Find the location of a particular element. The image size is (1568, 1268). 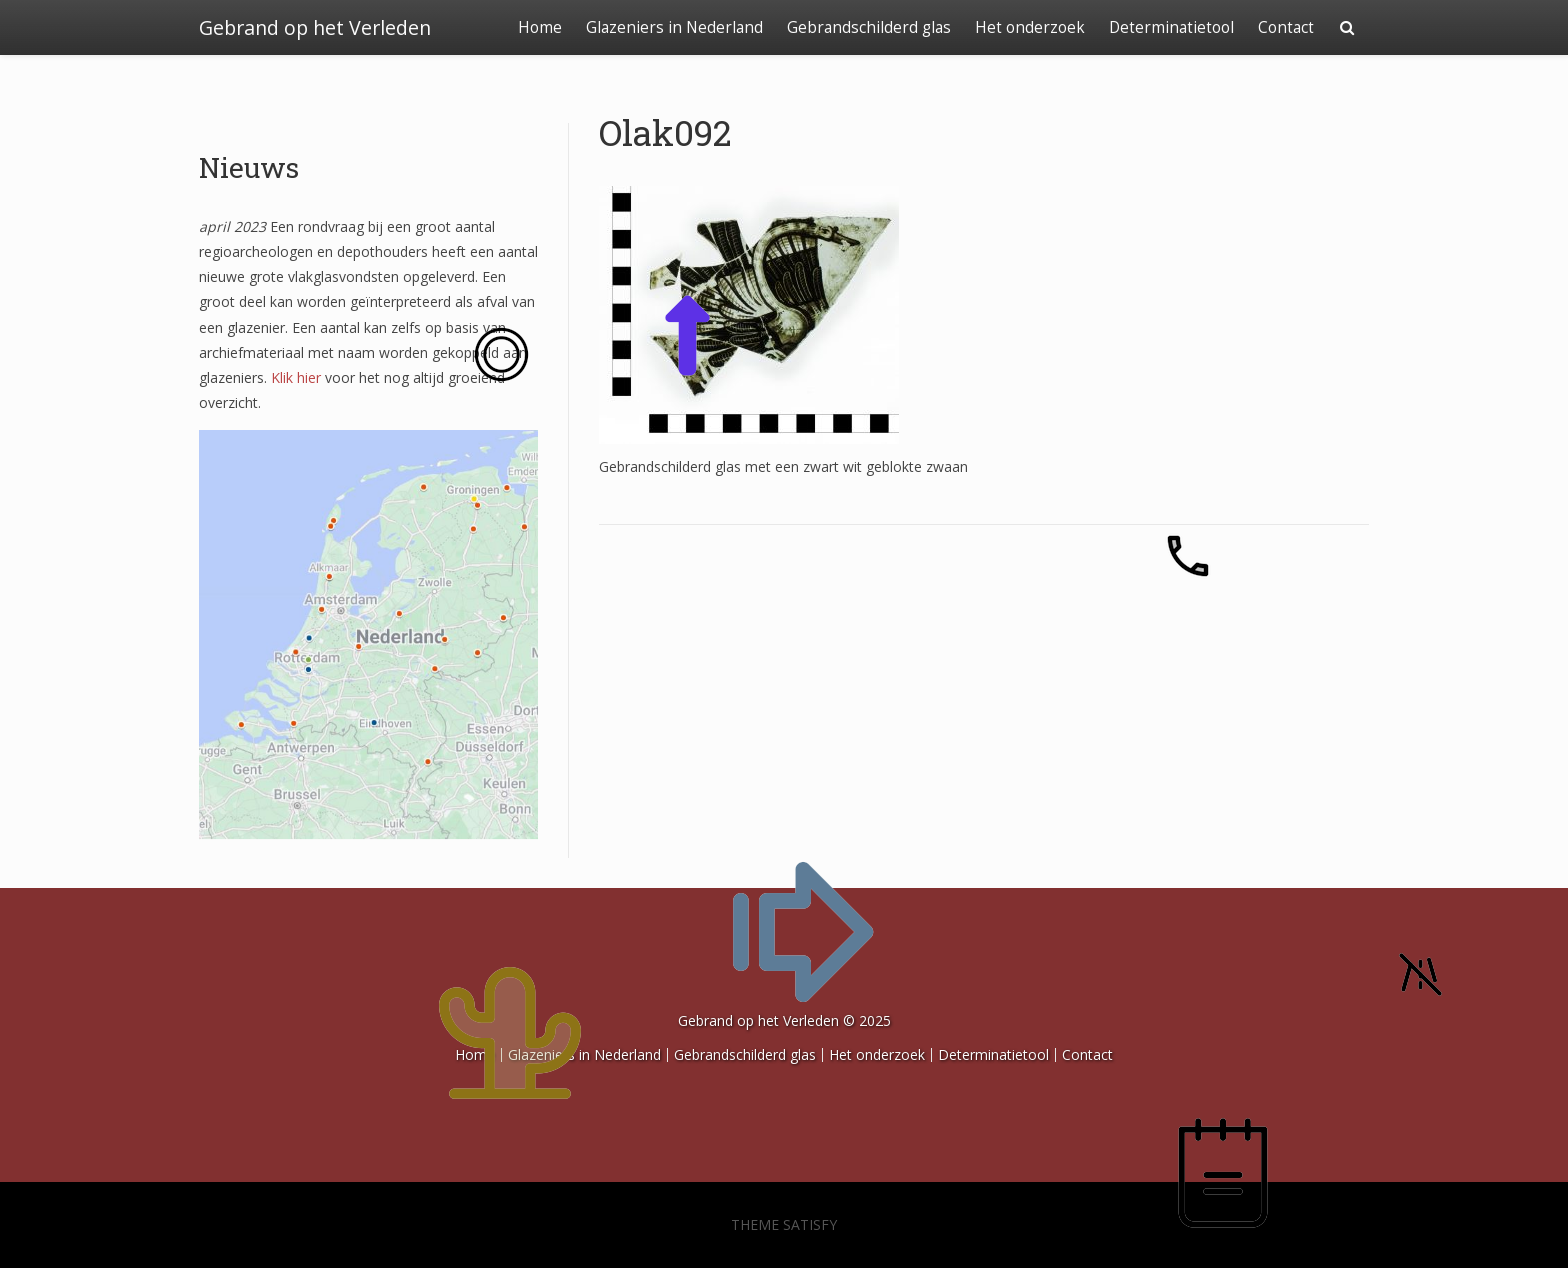

move forward or proceed to next step is located at coordinates (798, 932).